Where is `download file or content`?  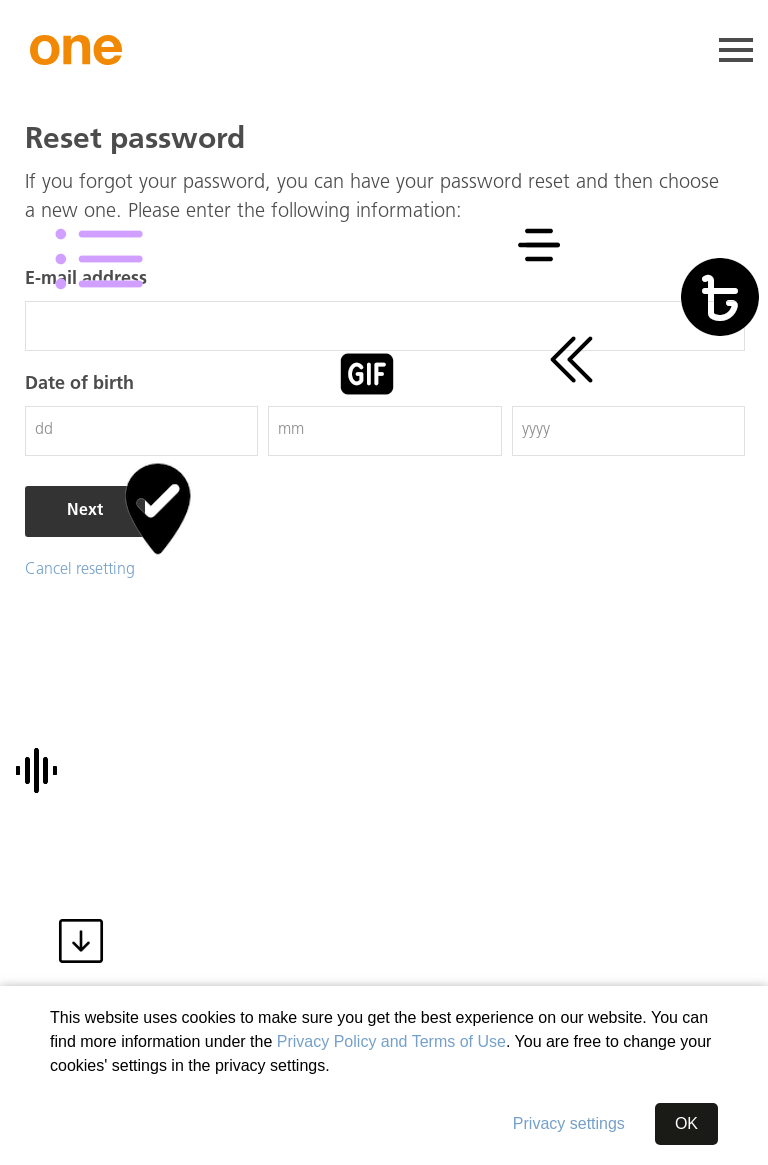 download file or content is located at coordinates (81, 941).